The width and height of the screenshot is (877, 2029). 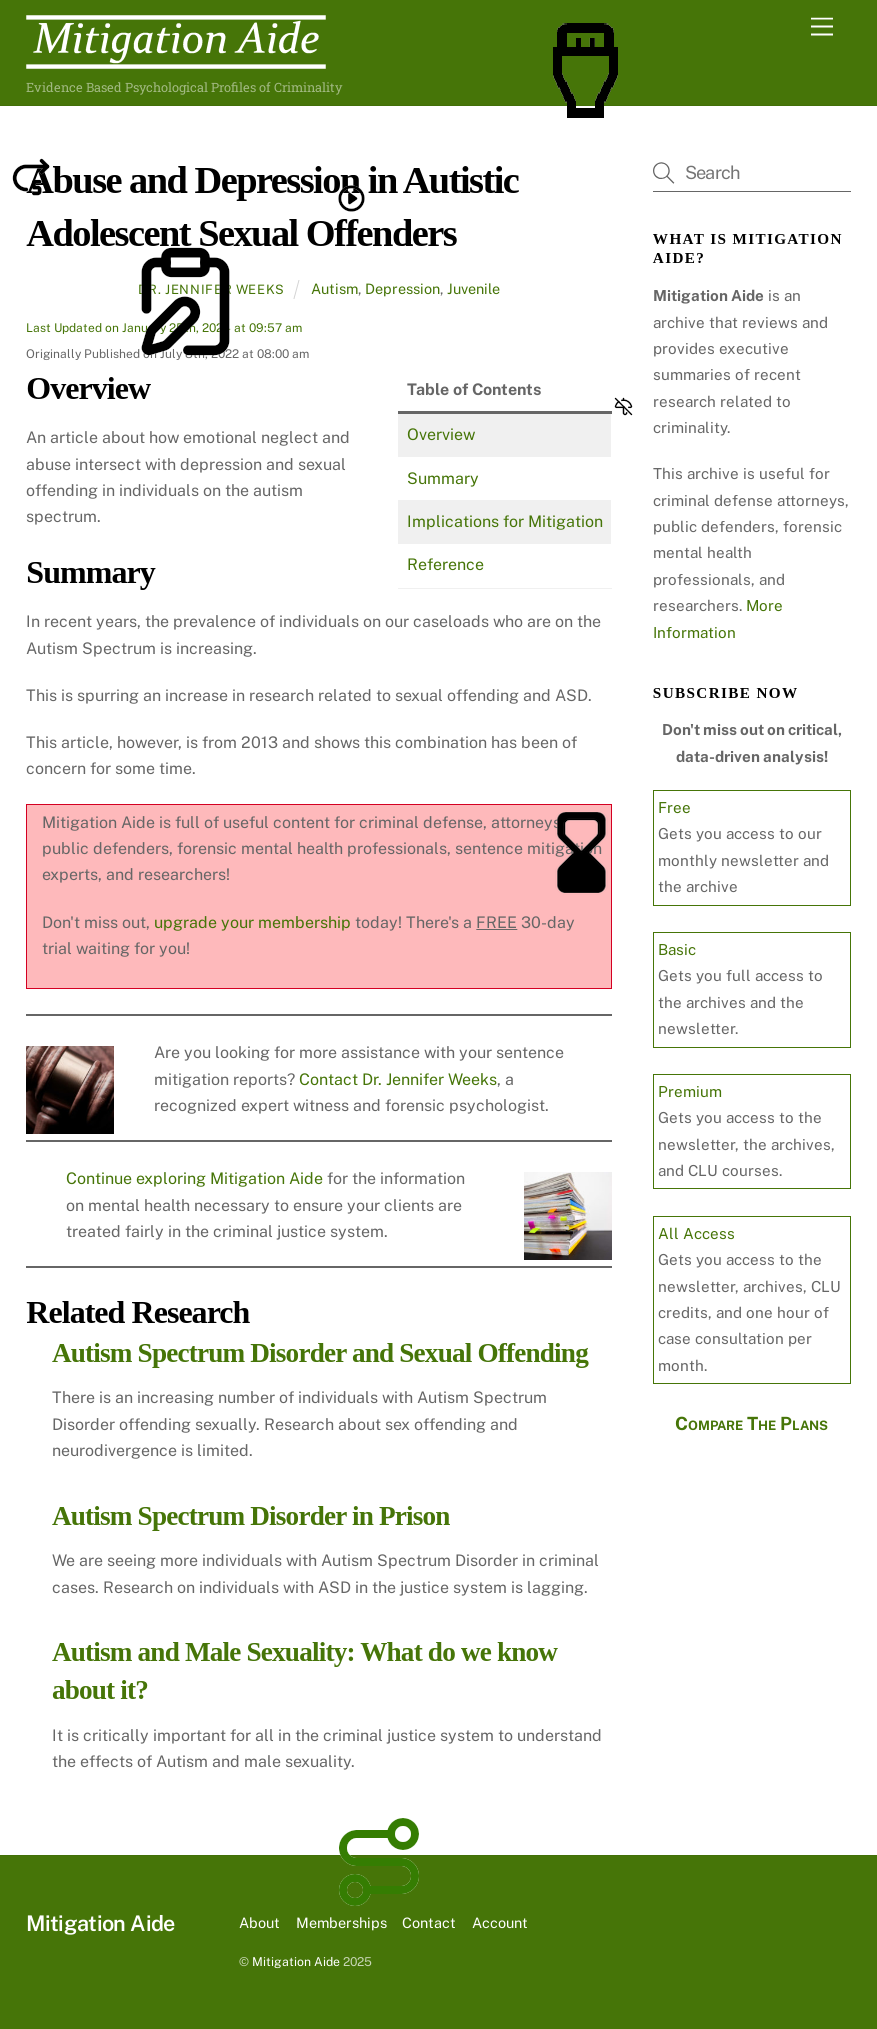 What do you see at coordinates (623, 406) in the screenshot?
I see `indicates weather protection is disabled` at bounding box center [623, 406].